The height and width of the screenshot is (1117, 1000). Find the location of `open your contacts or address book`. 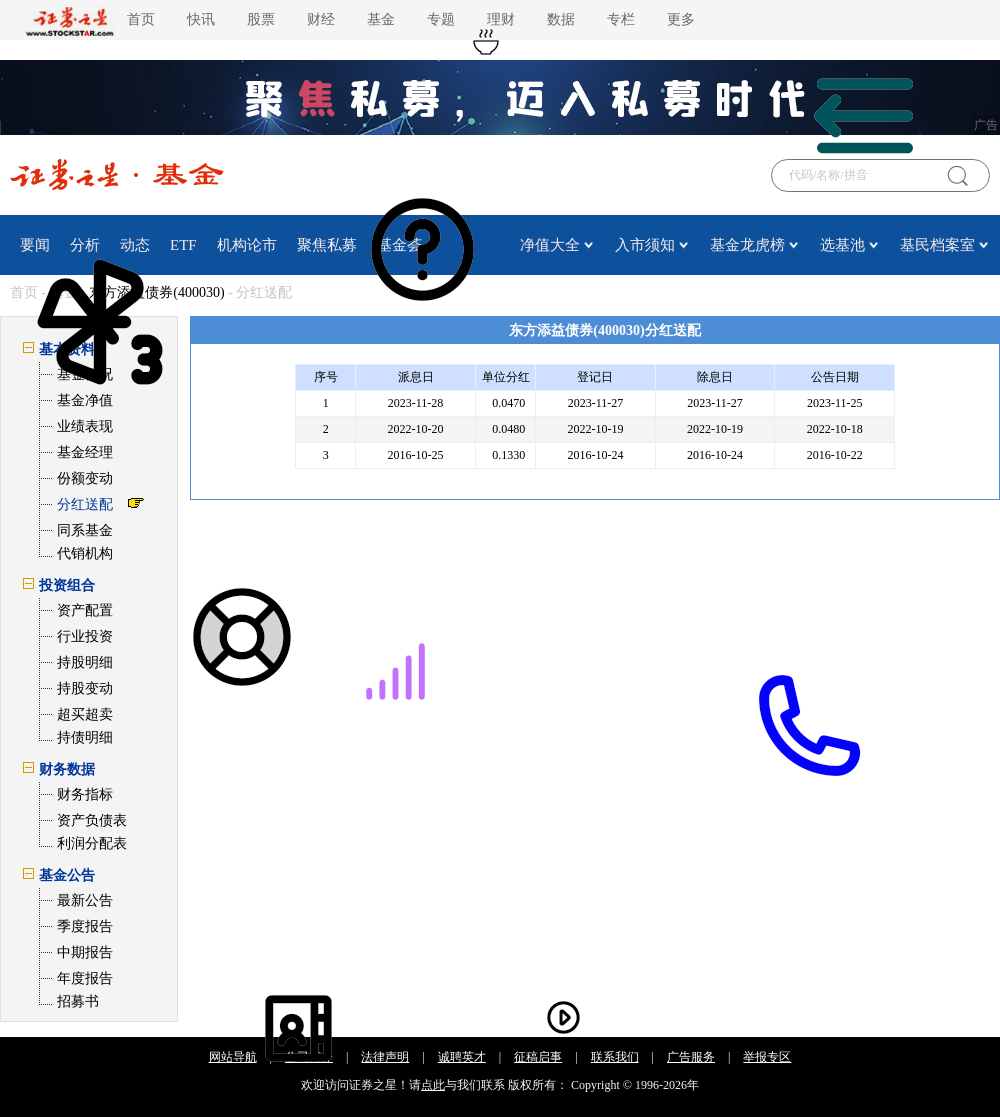

open your contacts or address book is located at coordinates (298, 1028).